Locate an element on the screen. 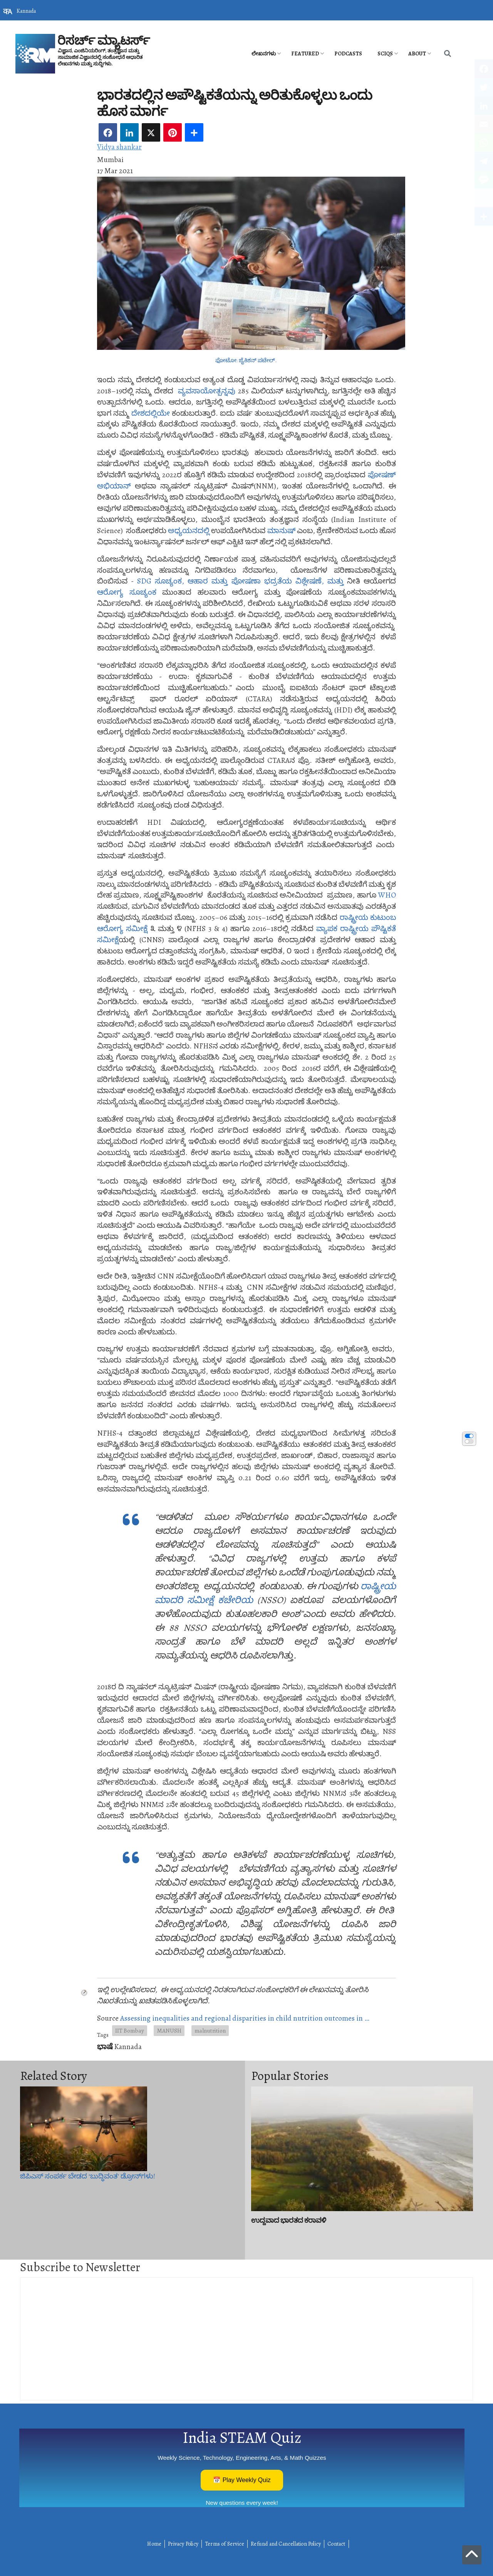 The height and width of the screenshot is (2576, 493). open unity tweak tool settings is located at coordinates (469, 1439).